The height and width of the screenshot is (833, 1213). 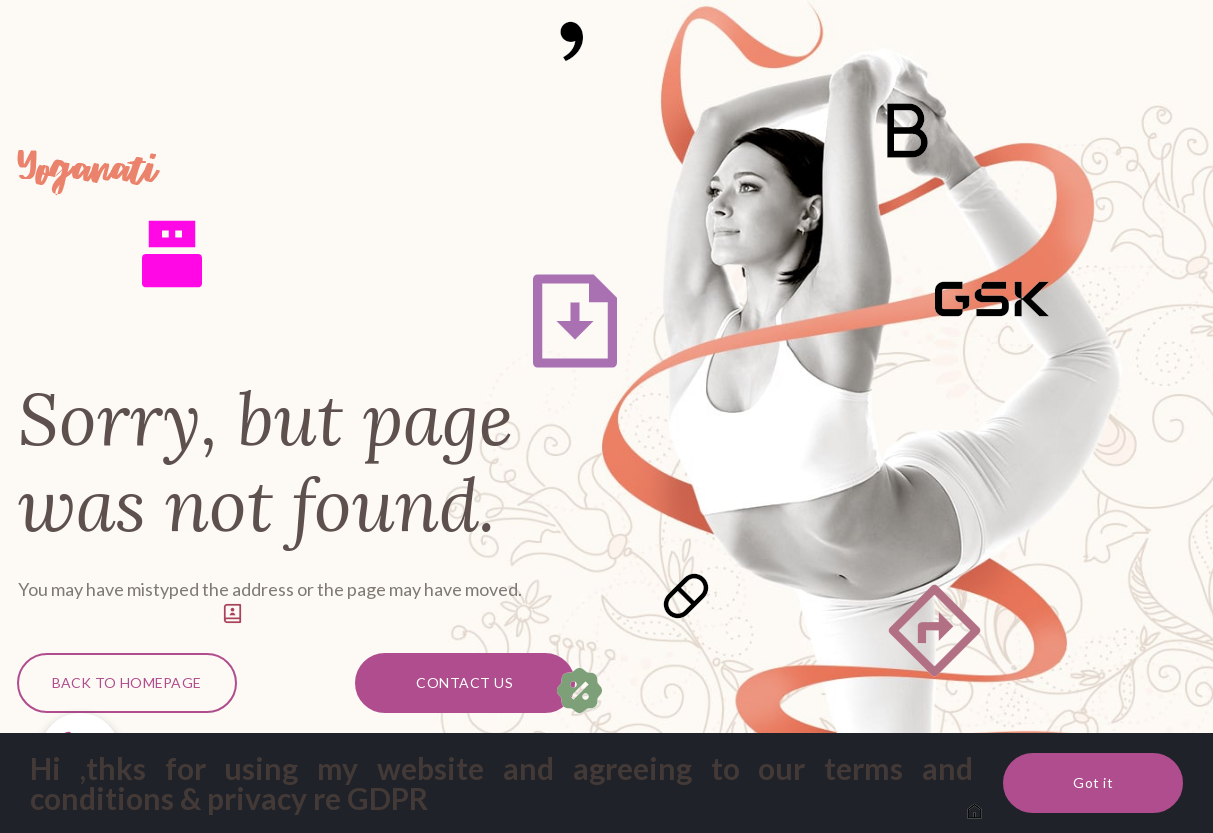 I want to click on insert a closing quotation mark, so click(x=571, y=40).